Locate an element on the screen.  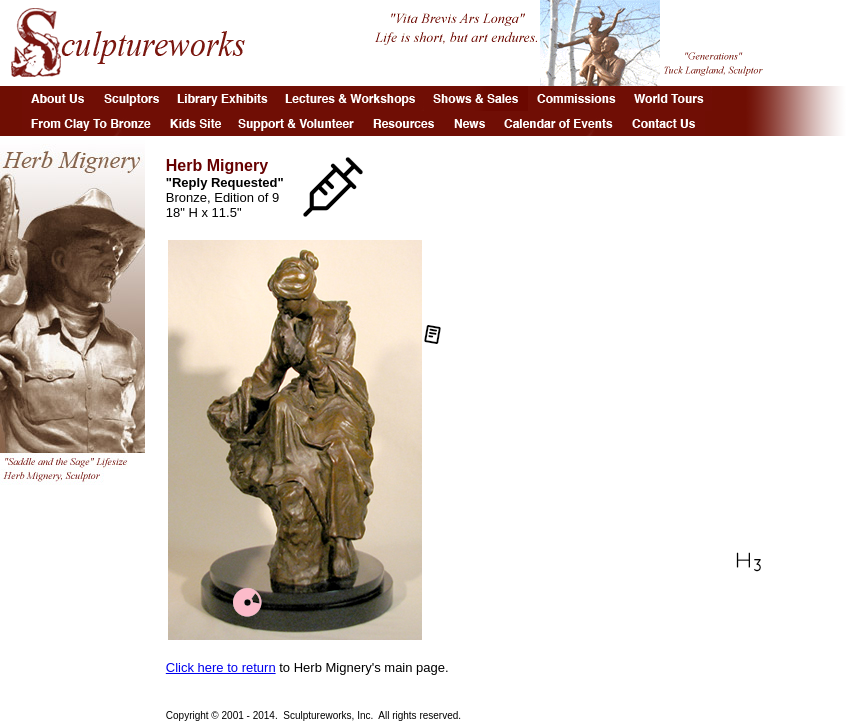
view your resume or CV is located at coordinates (432, 334).